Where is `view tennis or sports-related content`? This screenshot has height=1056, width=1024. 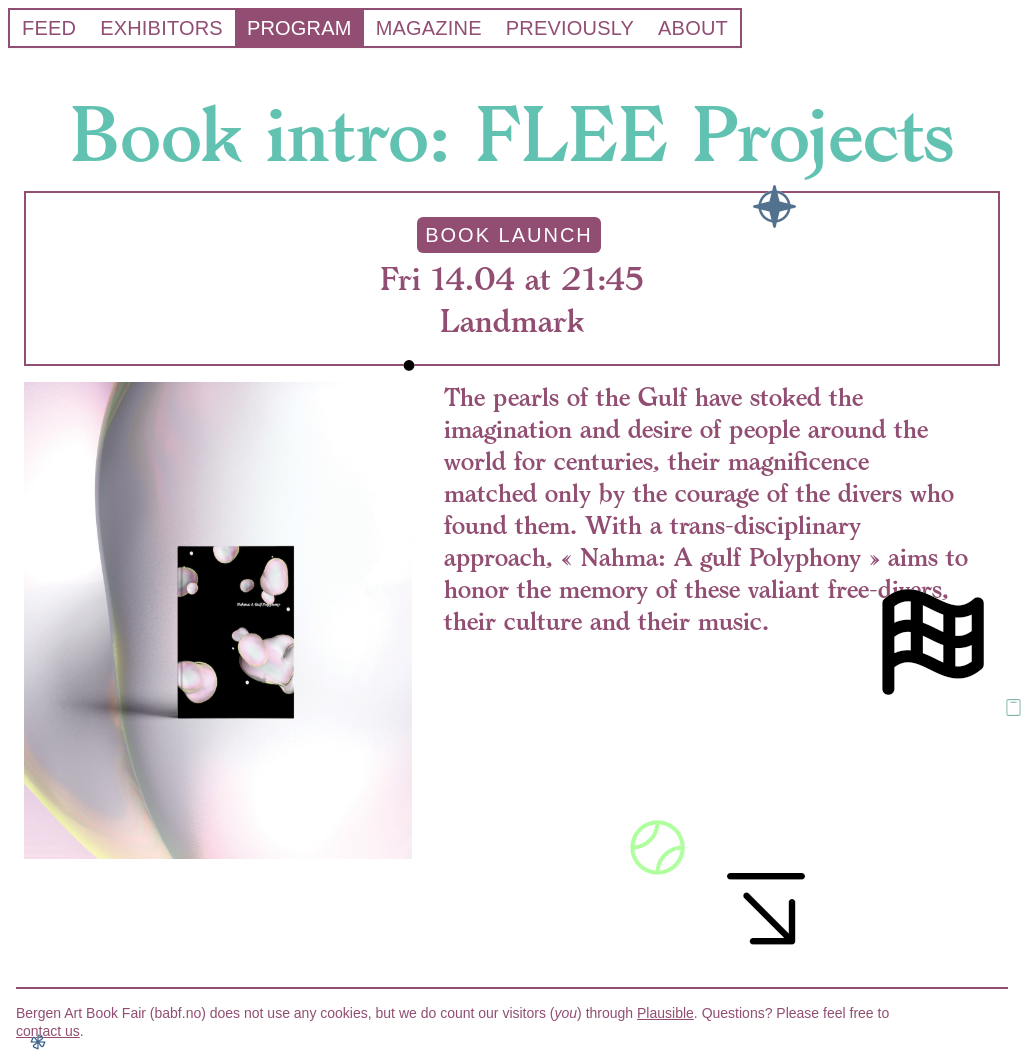 view tennis or sports-related content is located at coordinates (657, 847).